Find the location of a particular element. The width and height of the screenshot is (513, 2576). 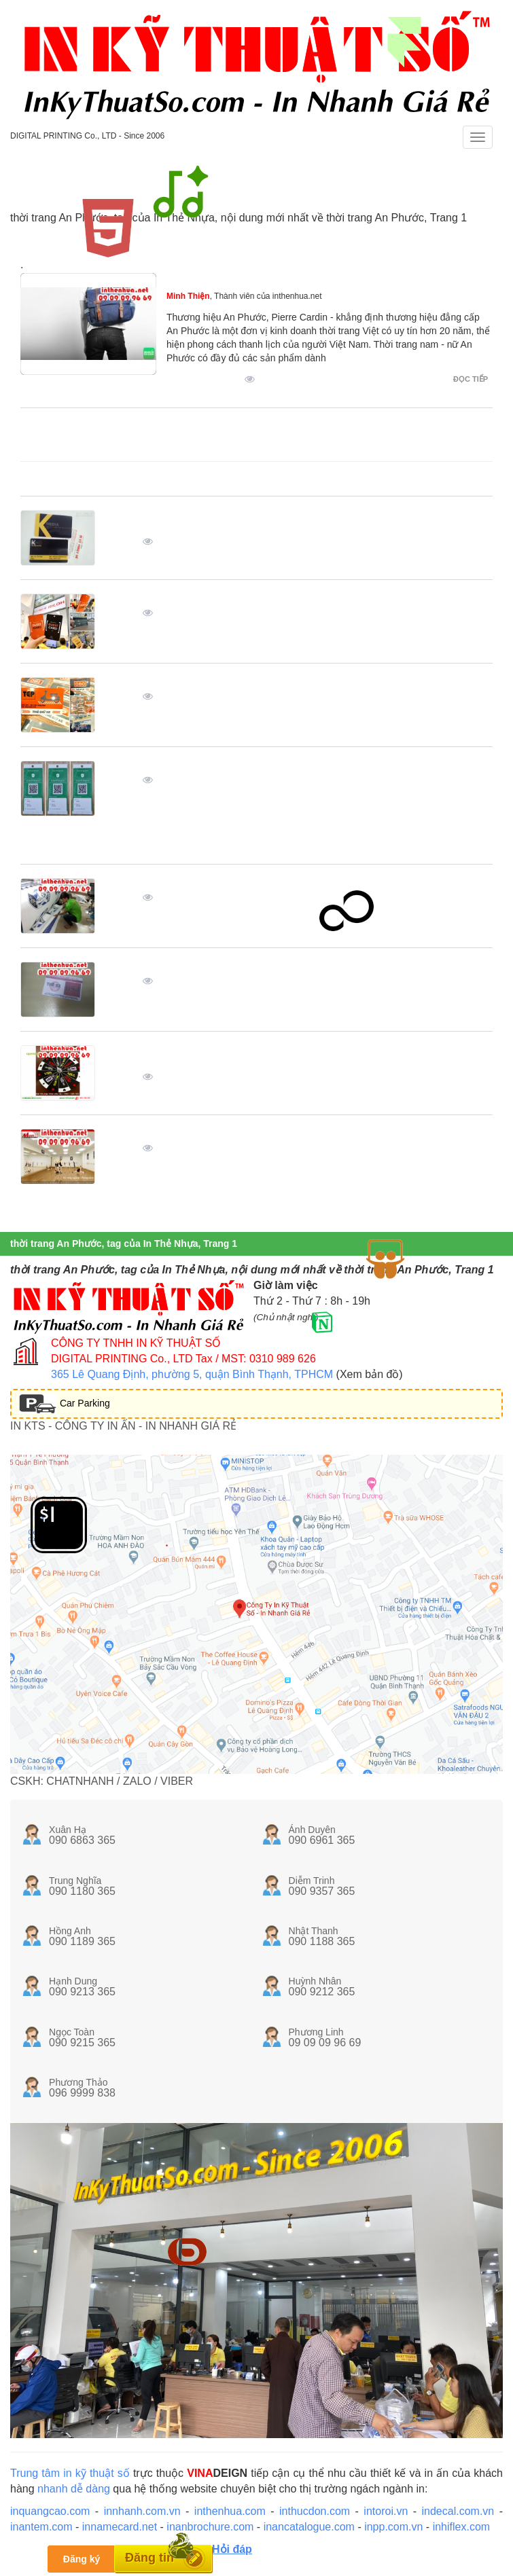

access AI-powered music features is located at coordinates (182, 194).